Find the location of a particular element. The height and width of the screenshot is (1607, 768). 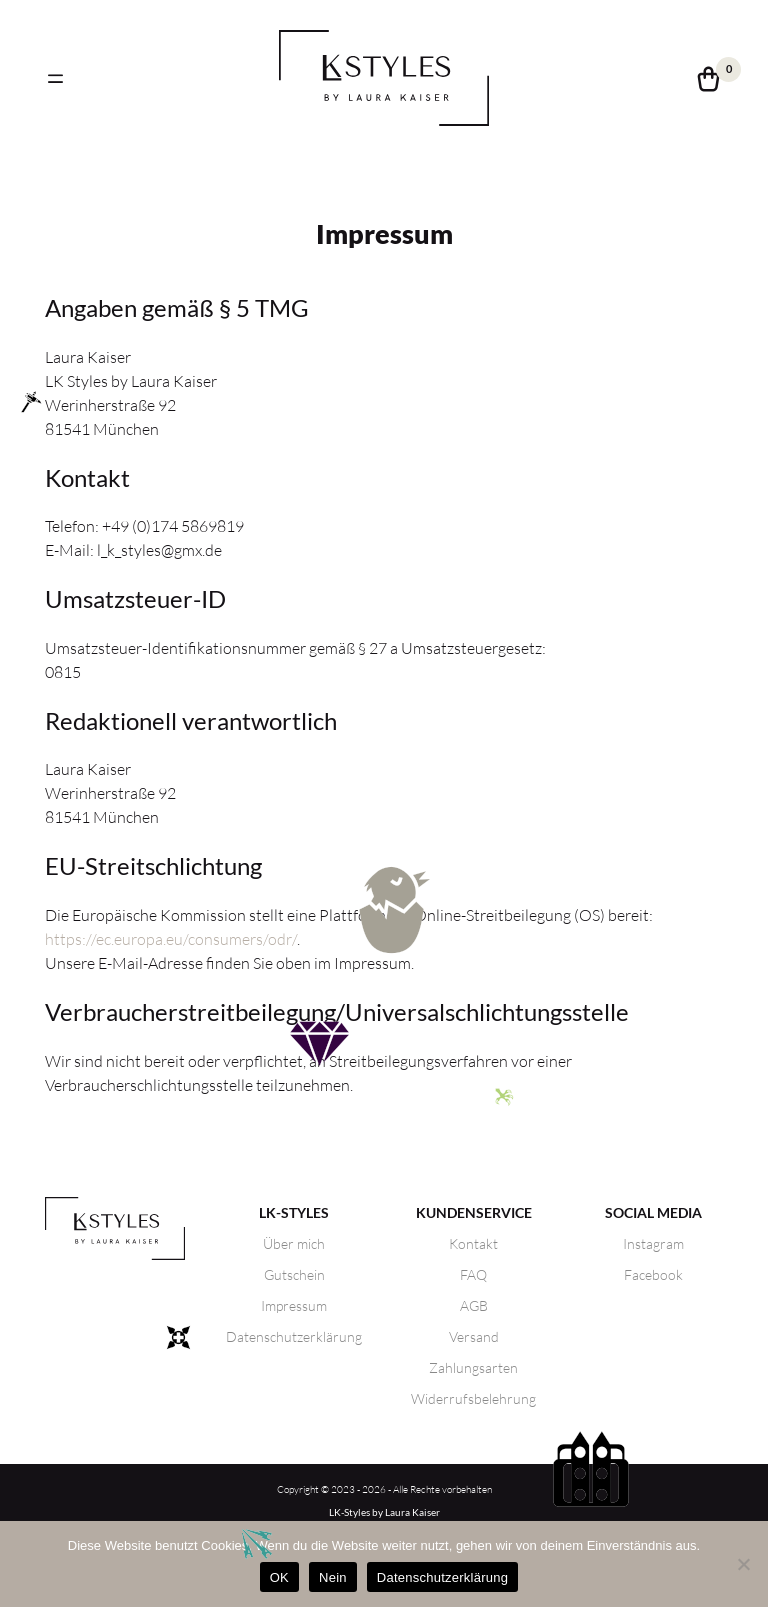

activate multi-shot or spread attack ability is located at coordinates (257, 1544).